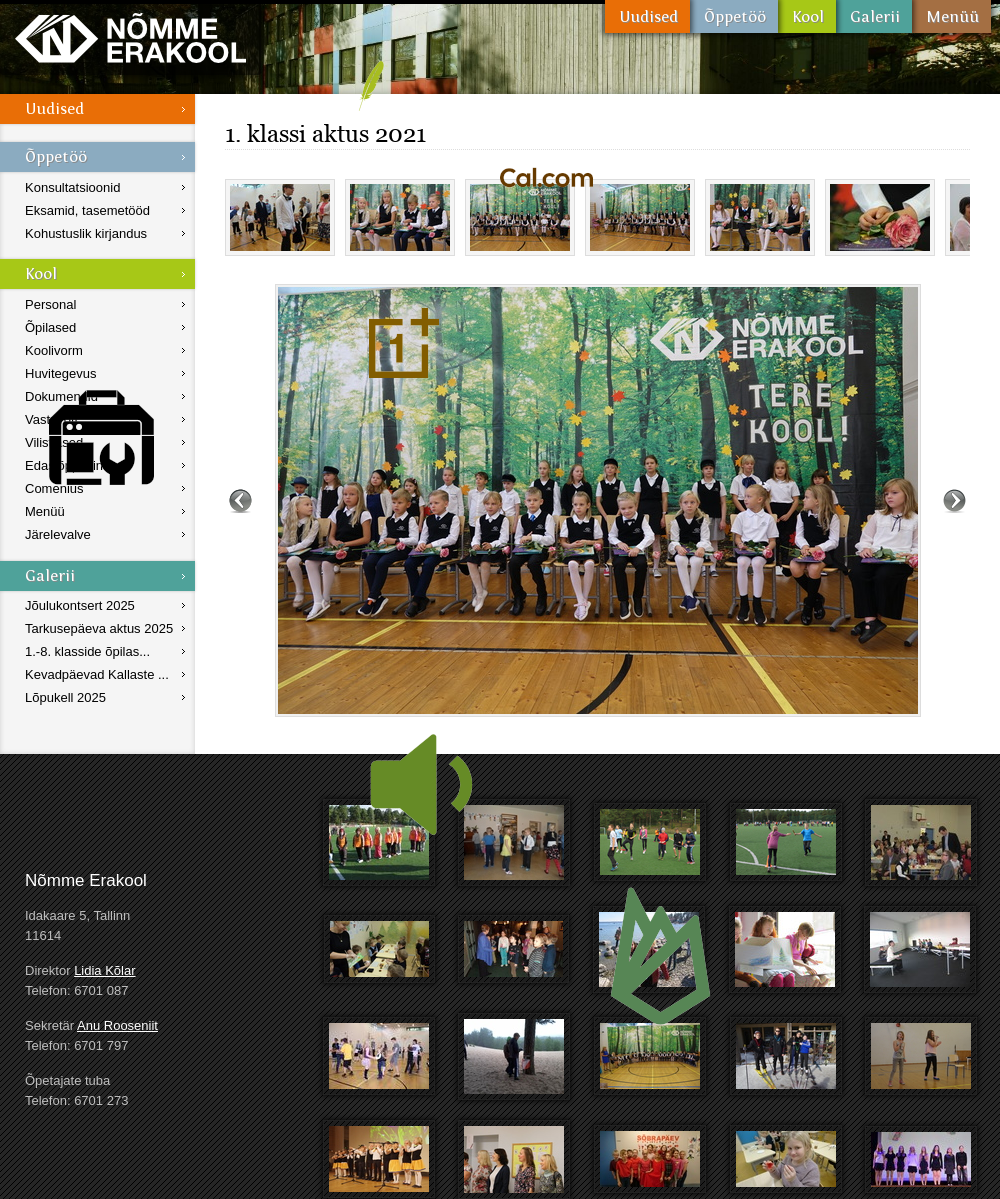 This screenshot has width=1000, height=1199. What do you see at coordinates (101, 437) in the screenshot?
I see `open Google Search Console` at bounding box center [101, 437].